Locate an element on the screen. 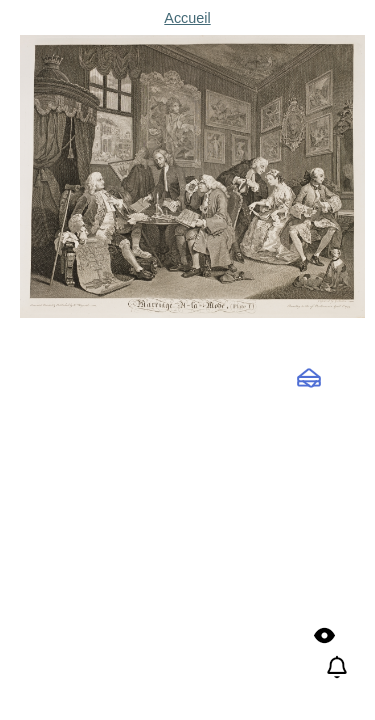 This screenshot has height=720, width=375. view or preview content is located at coordinates (324, 635).